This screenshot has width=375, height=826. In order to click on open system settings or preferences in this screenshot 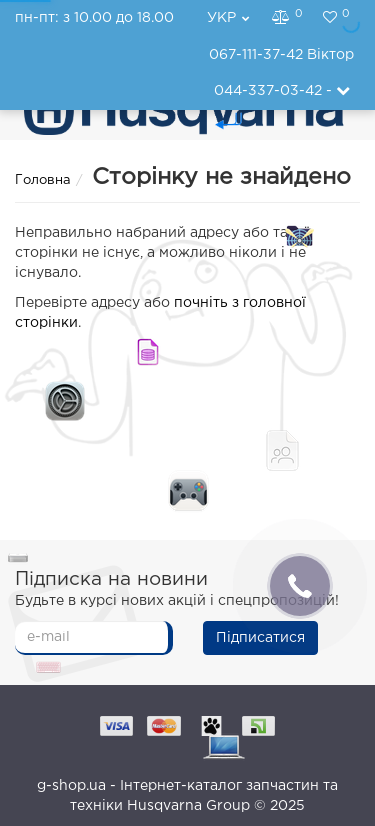, I will do `click(65, 401)`.